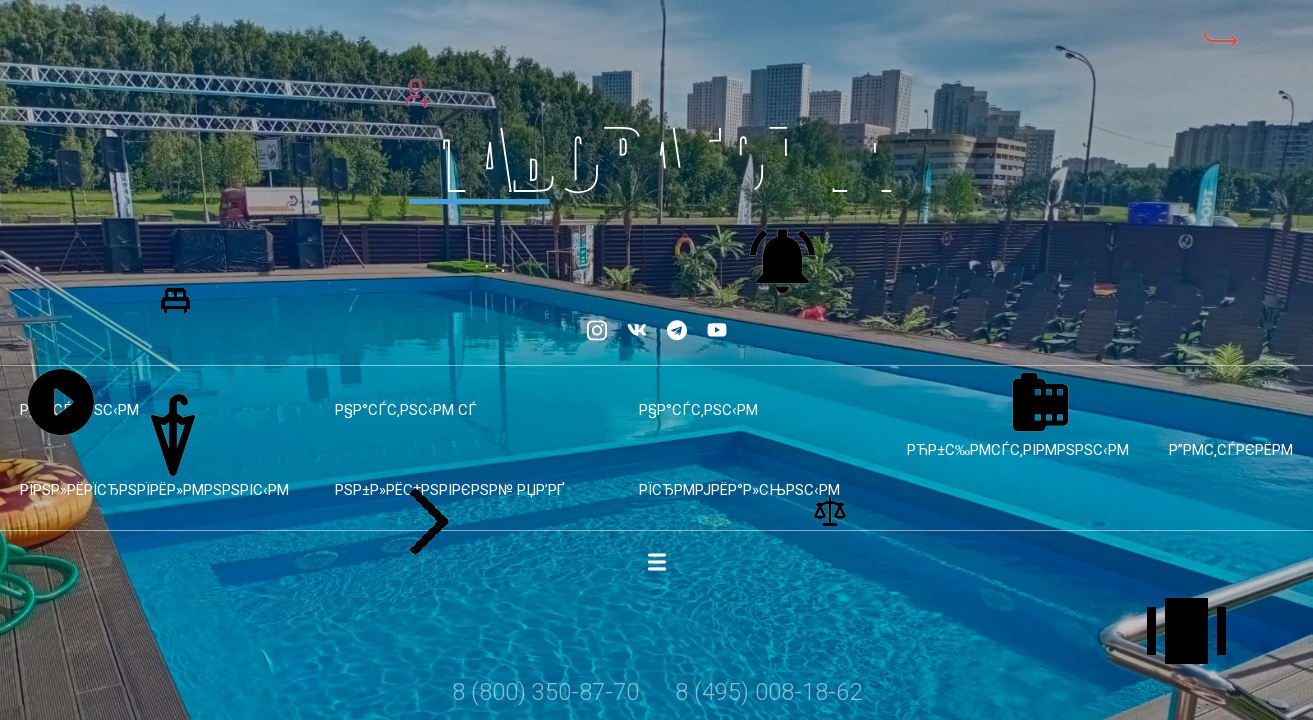  What do you see at coordinates (1220, 38) in the screenshot?
I see `forward or redirect a message` at bounding box center [1220, 38].